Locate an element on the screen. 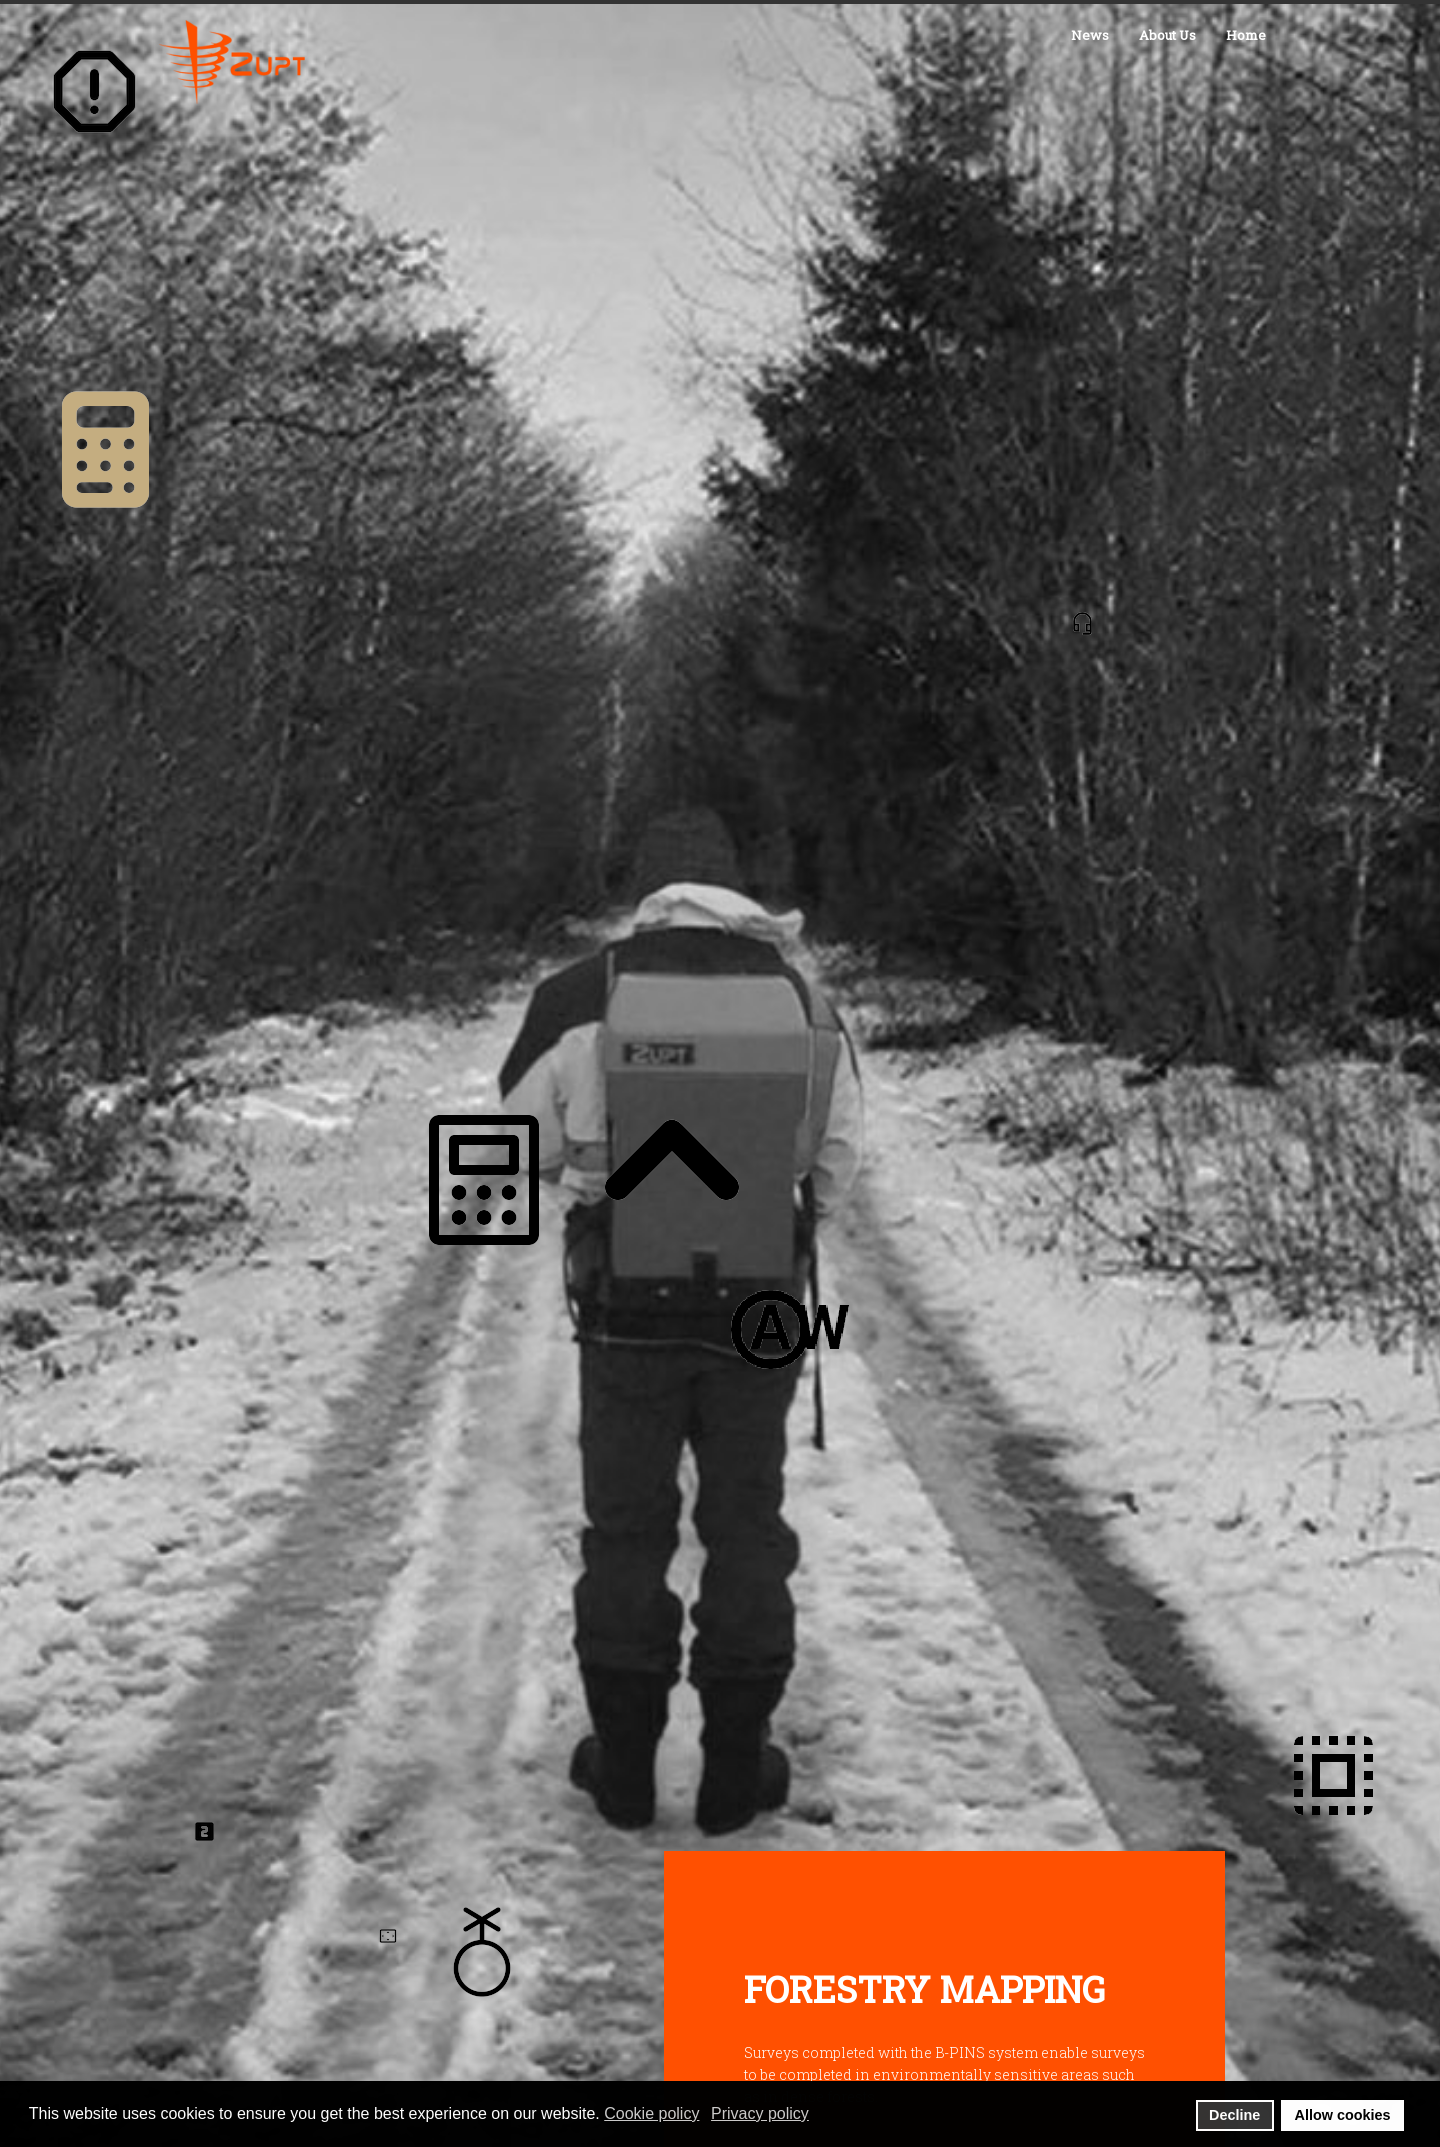  select all items in a list or grid is located at coordinates (1333, 1775).